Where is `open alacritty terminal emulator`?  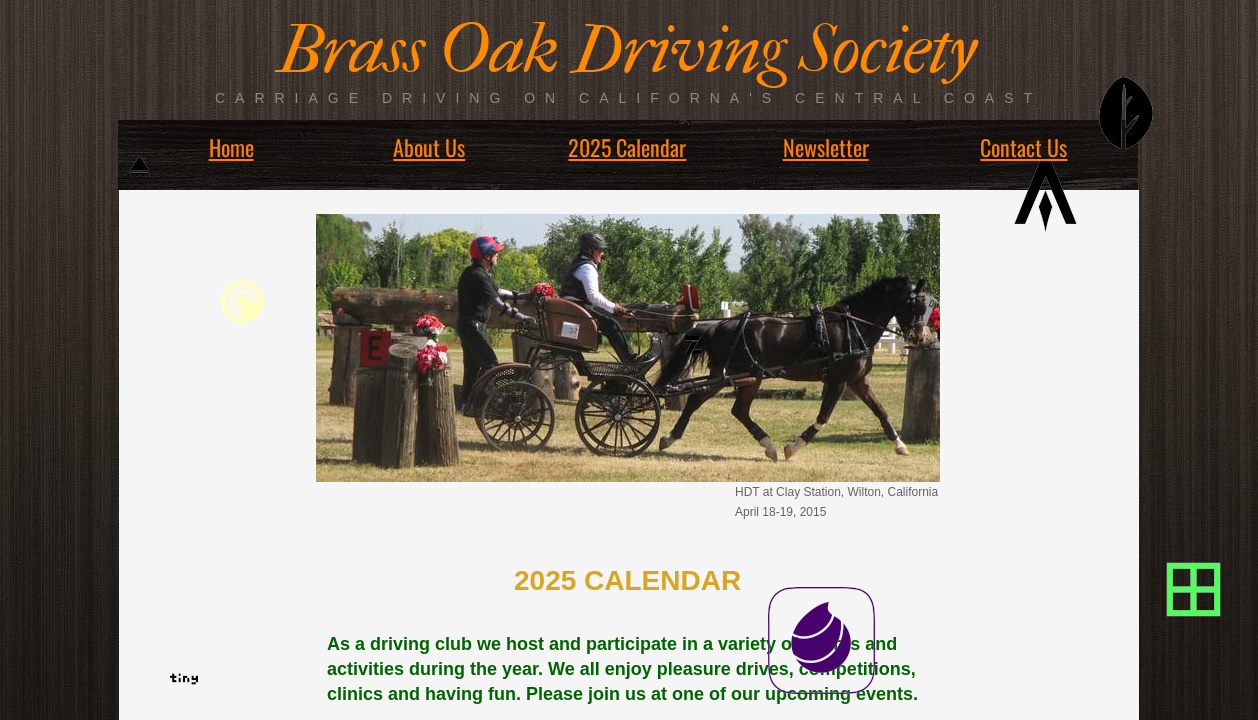
open alacritty terminal emulator is located at coordinates (1045, 196).